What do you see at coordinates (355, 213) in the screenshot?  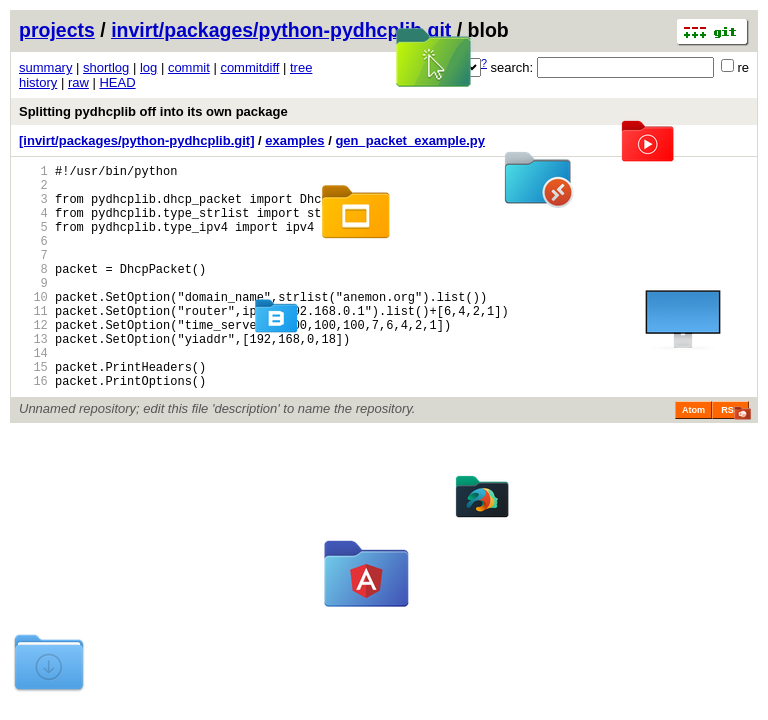 I see `open folder containing google slides files` at bounding box center [355, 213].